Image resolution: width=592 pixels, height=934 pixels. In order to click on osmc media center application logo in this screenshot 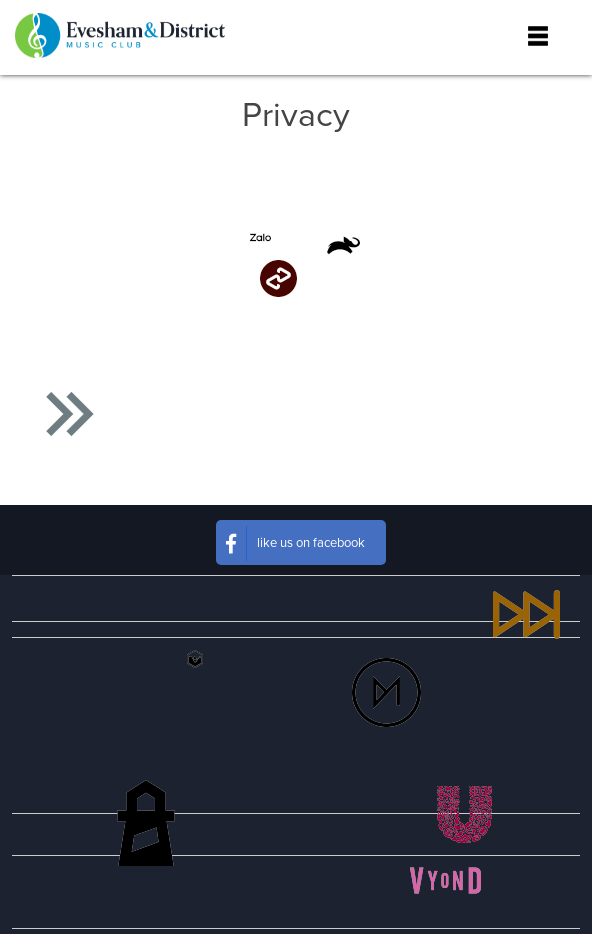, I will do `click(386, 692)`.